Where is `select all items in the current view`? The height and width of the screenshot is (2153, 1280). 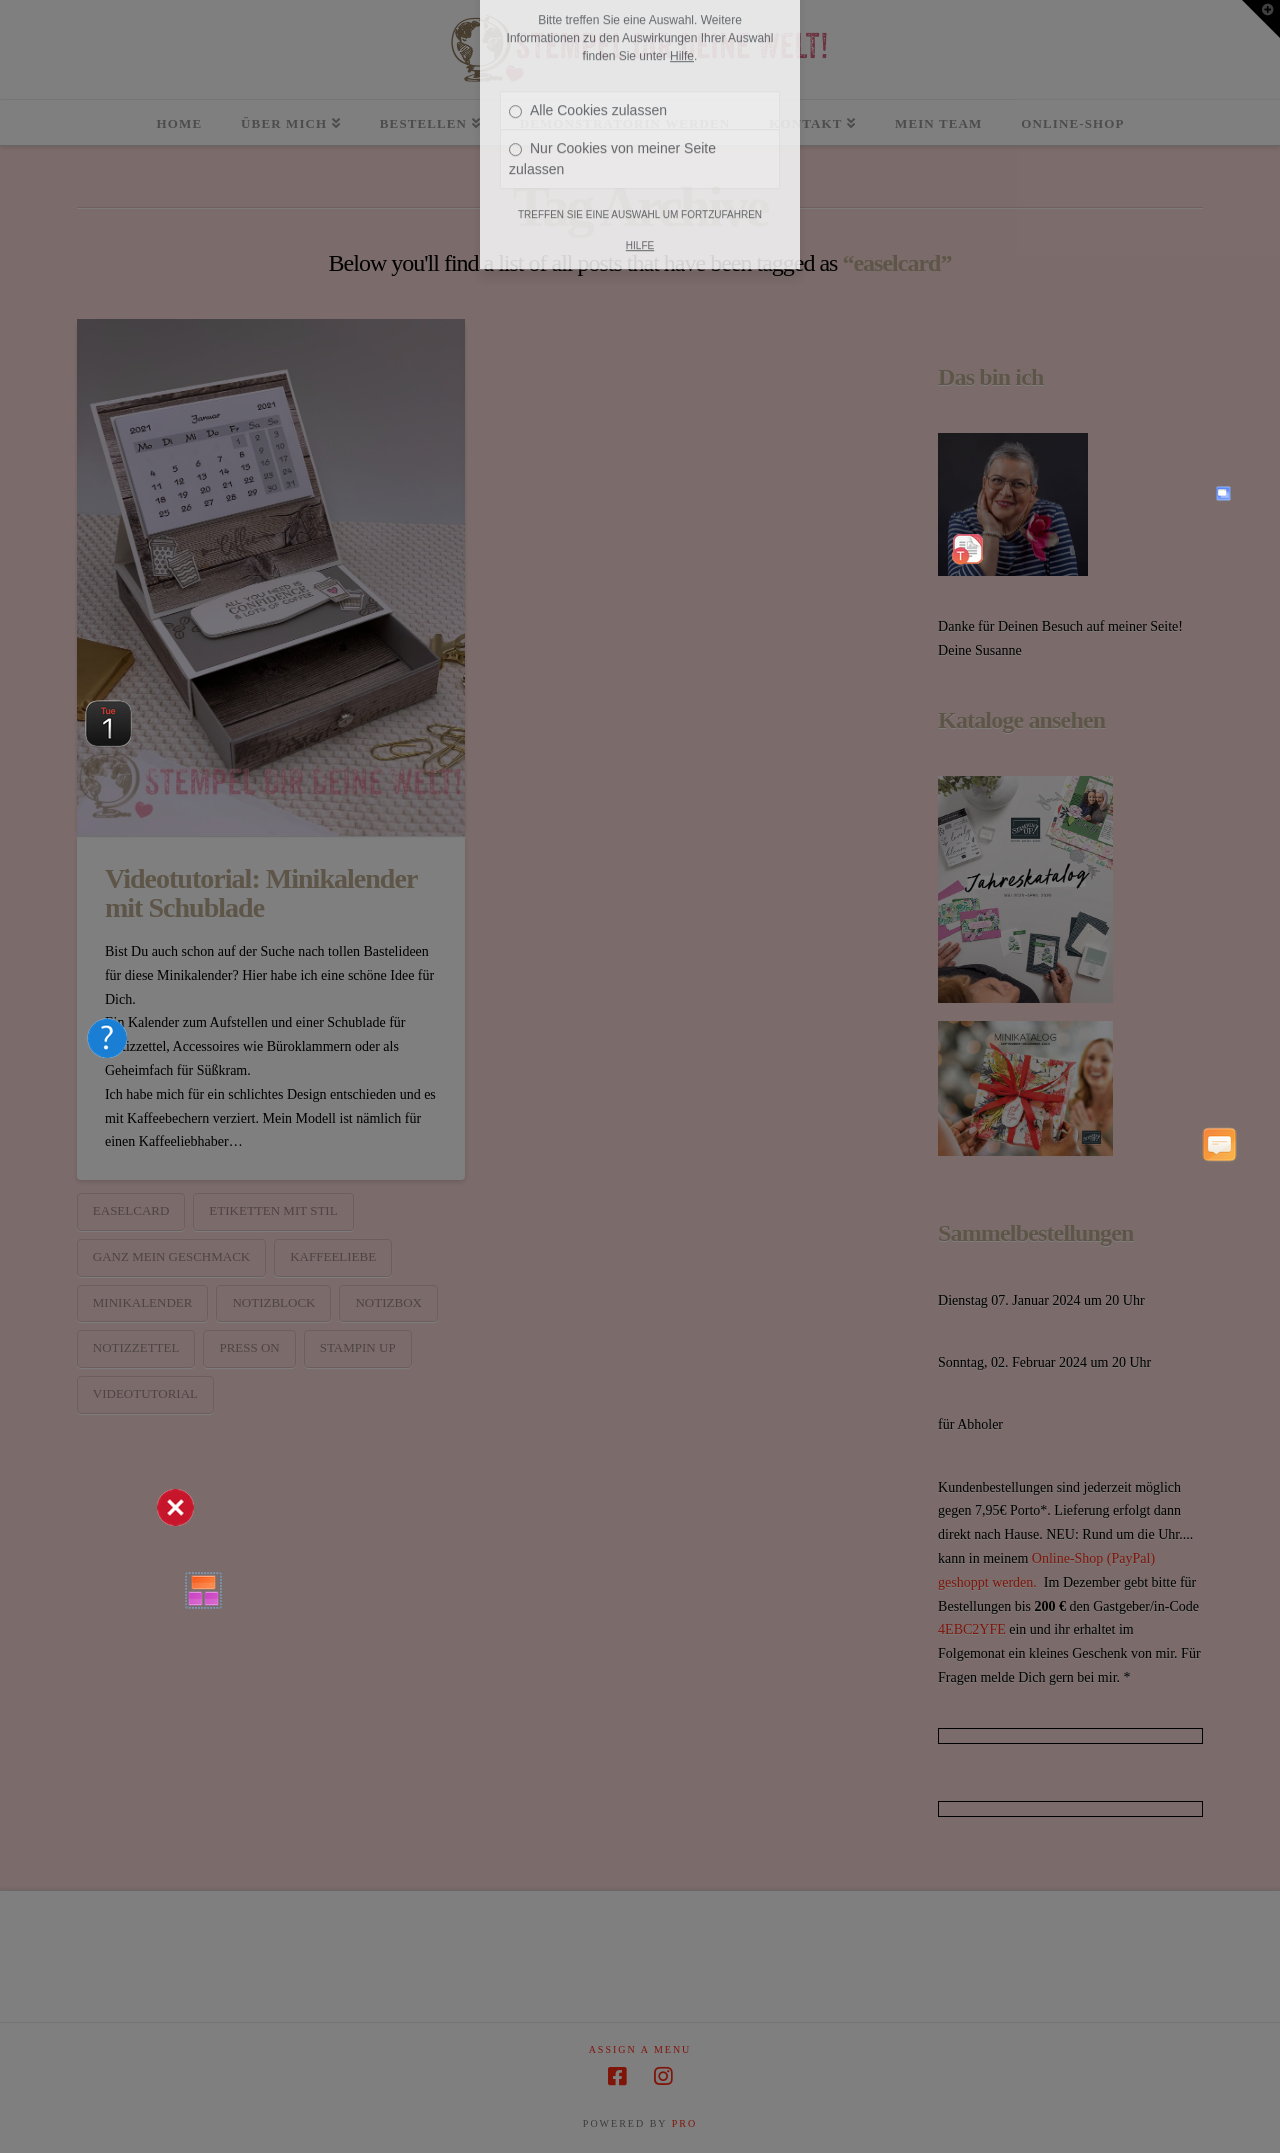 select all items in the current view is located at coordinates (203, 1590).